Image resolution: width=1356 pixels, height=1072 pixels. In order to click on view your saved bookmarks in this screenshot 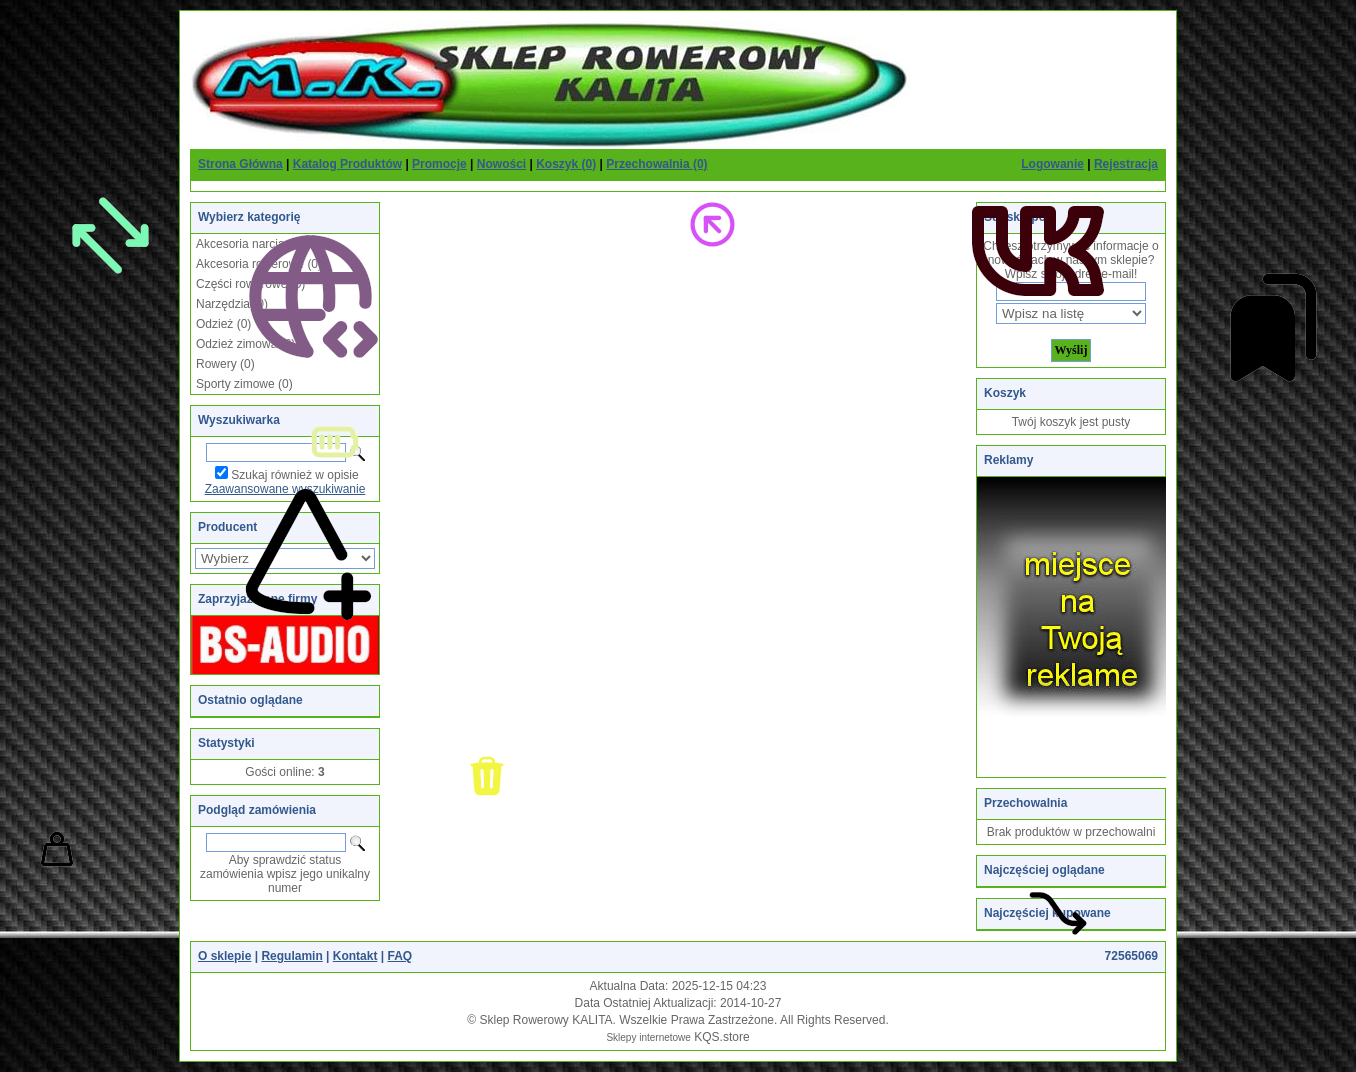, I will do `click(1273, 327)`.